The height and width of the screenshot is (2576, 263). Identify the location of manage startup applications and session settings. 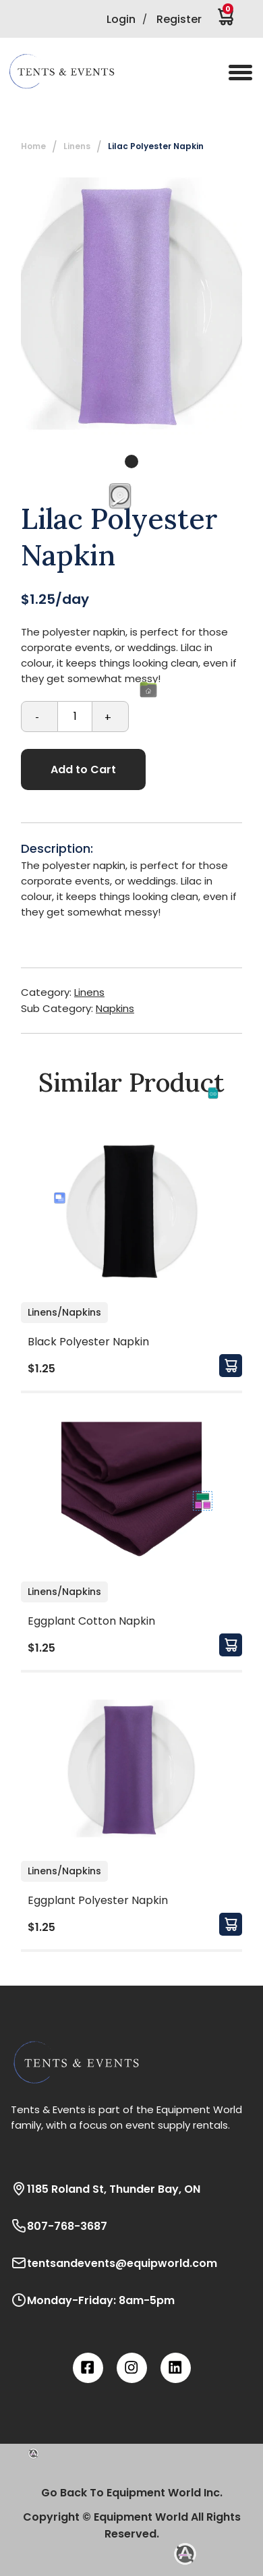
(59, 1198).